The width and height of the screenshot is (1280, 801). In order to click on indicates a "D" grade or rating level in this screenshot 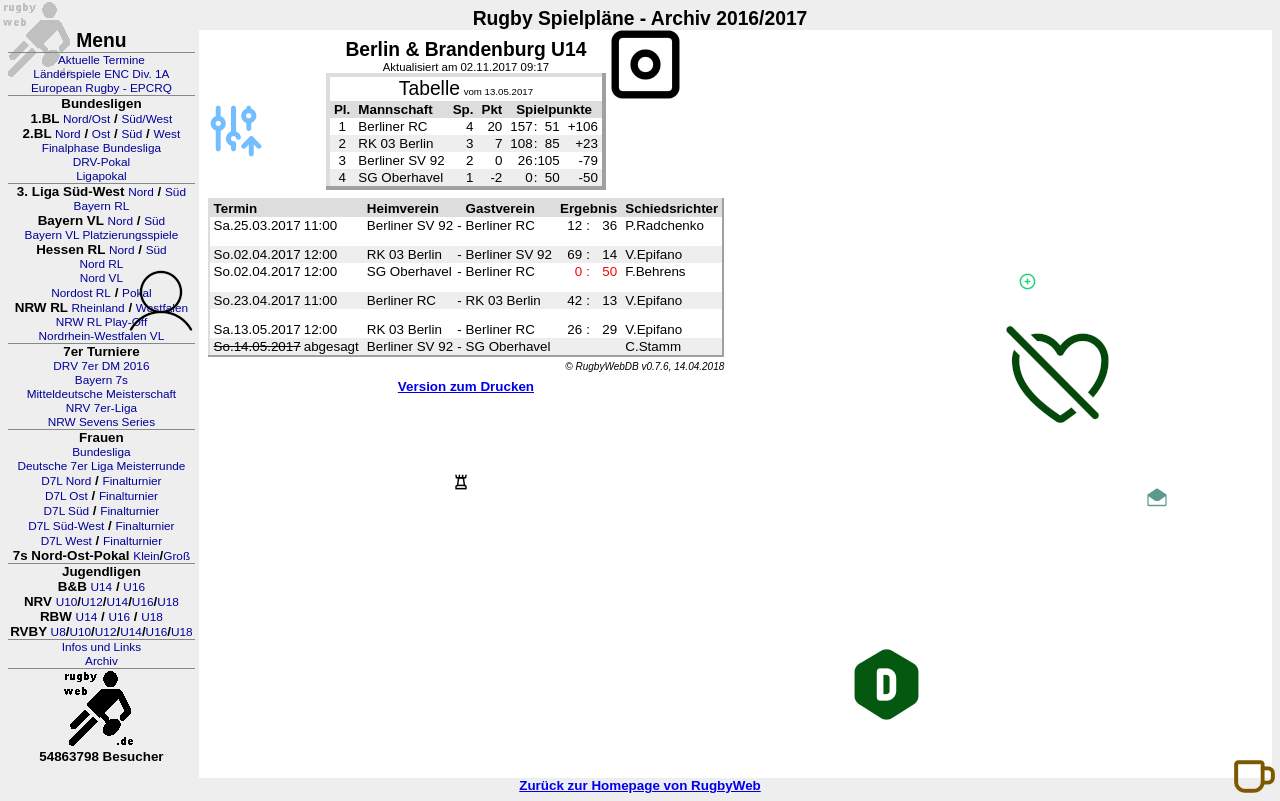, I will do `click(886, 684)`.